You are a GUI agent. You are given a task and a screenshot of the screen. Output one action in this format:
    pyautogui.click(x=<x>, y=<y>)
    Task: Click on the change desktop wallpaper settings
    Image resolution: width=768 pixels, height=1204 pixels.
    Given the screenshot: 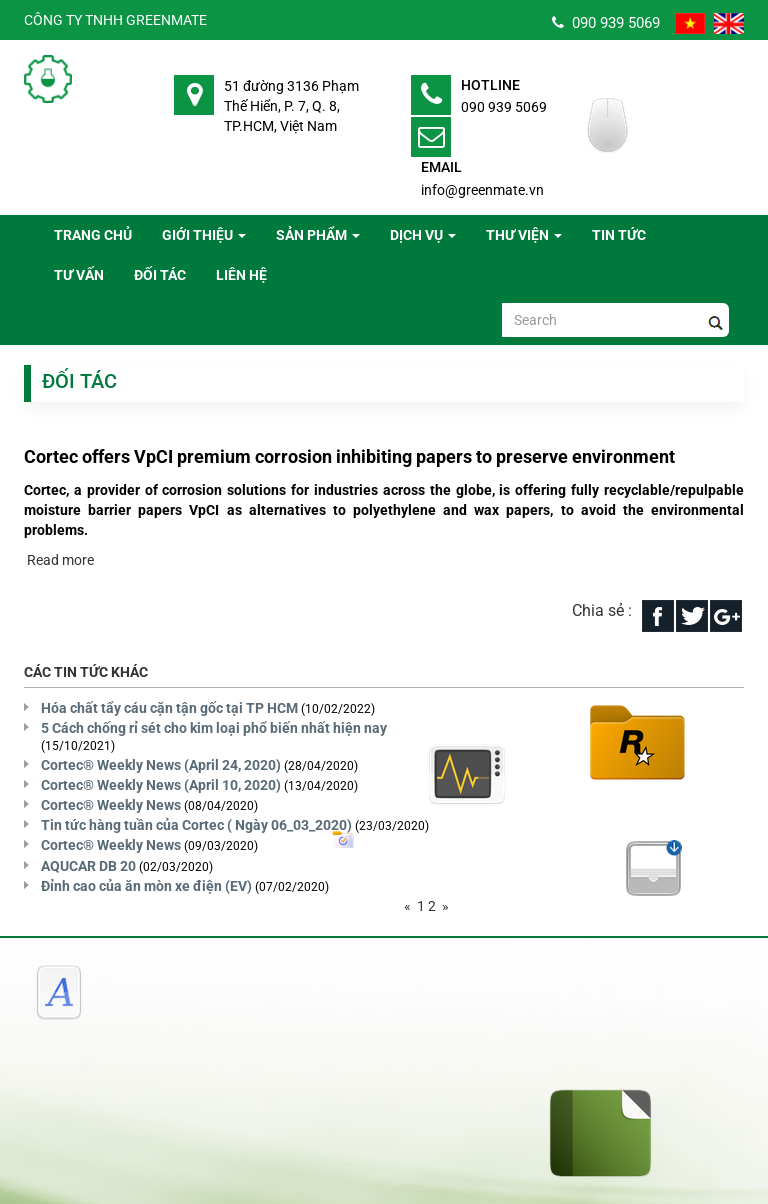 What is the action you would take?
    pyautogui.click(x=600, y=1129)
    